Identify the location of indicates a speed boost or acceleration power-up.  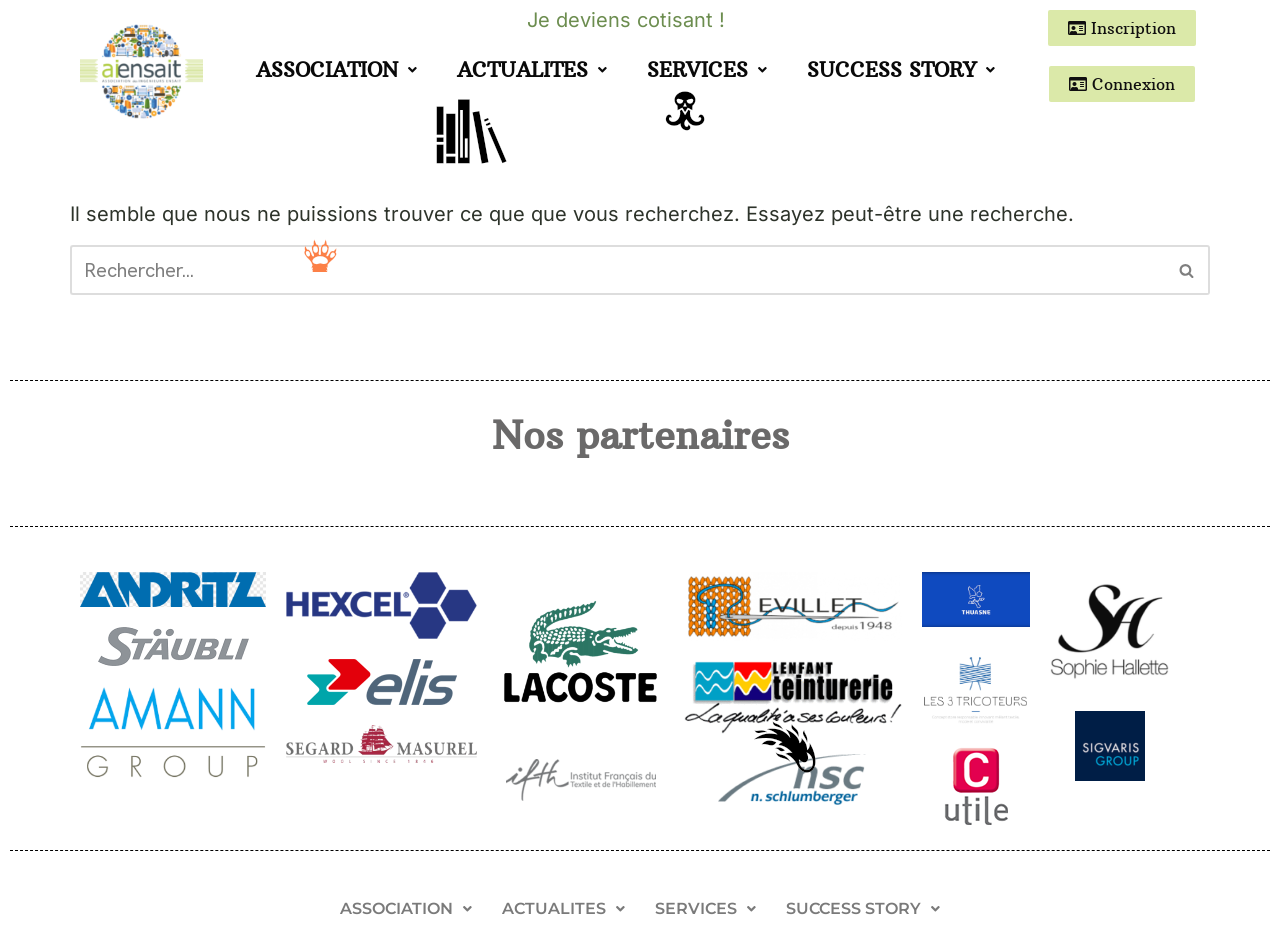
(785, 749).